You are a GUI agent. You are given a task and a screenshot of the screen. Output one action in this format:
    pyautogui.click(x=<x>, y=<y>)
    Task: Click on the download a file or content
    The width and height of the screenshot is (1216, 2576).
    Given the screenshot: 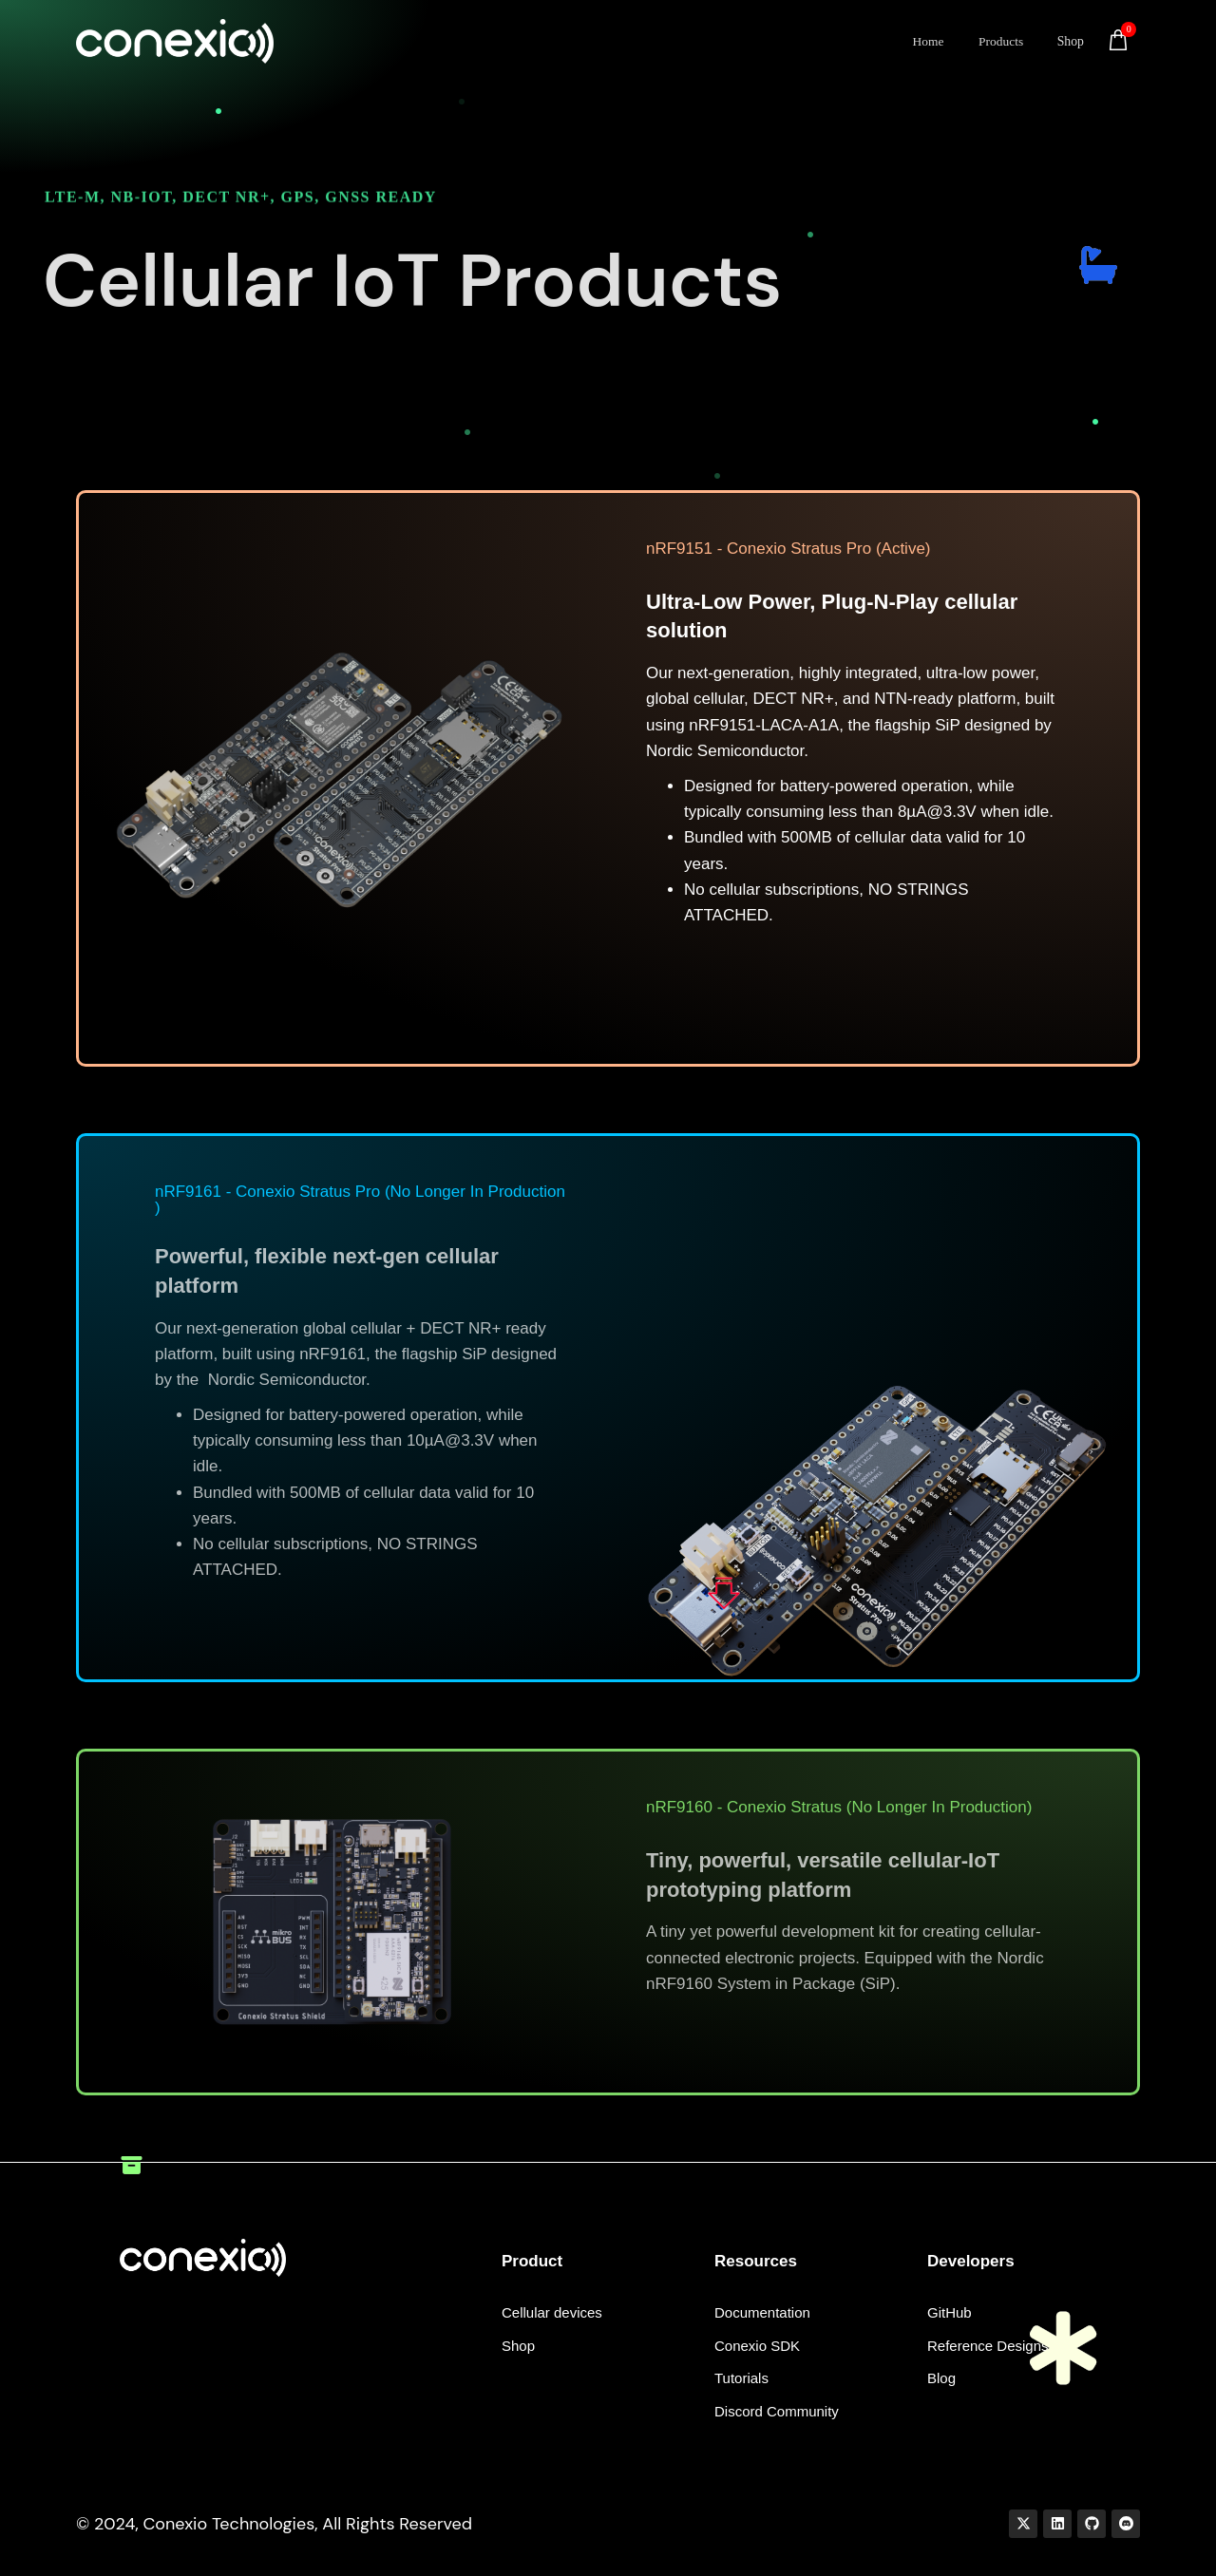 What is the action you would take?
    pyautogui.click(x=724, y=1592)
    